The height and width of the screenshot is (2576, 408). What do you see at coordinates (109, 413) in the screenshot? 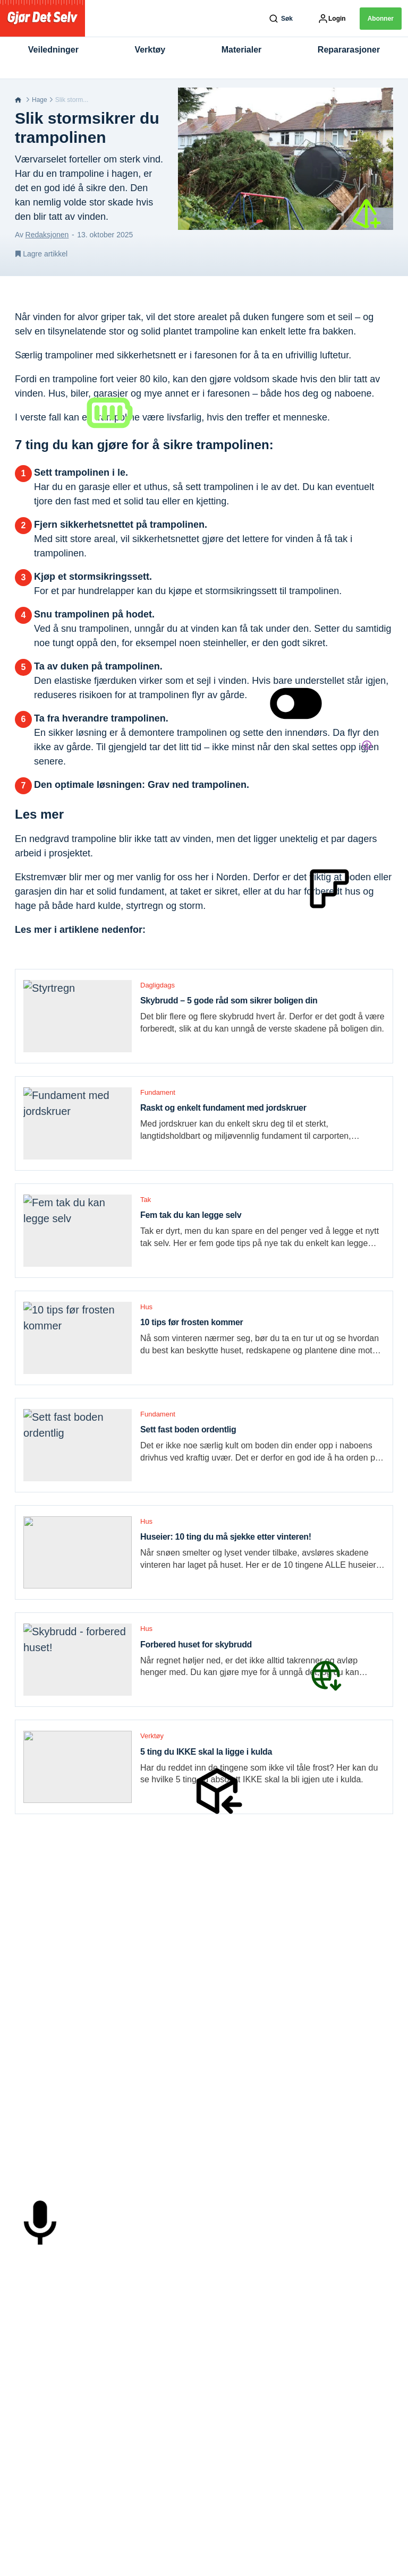
I see `indicates full or nearly full battery level` at bounding box center [109, 413].